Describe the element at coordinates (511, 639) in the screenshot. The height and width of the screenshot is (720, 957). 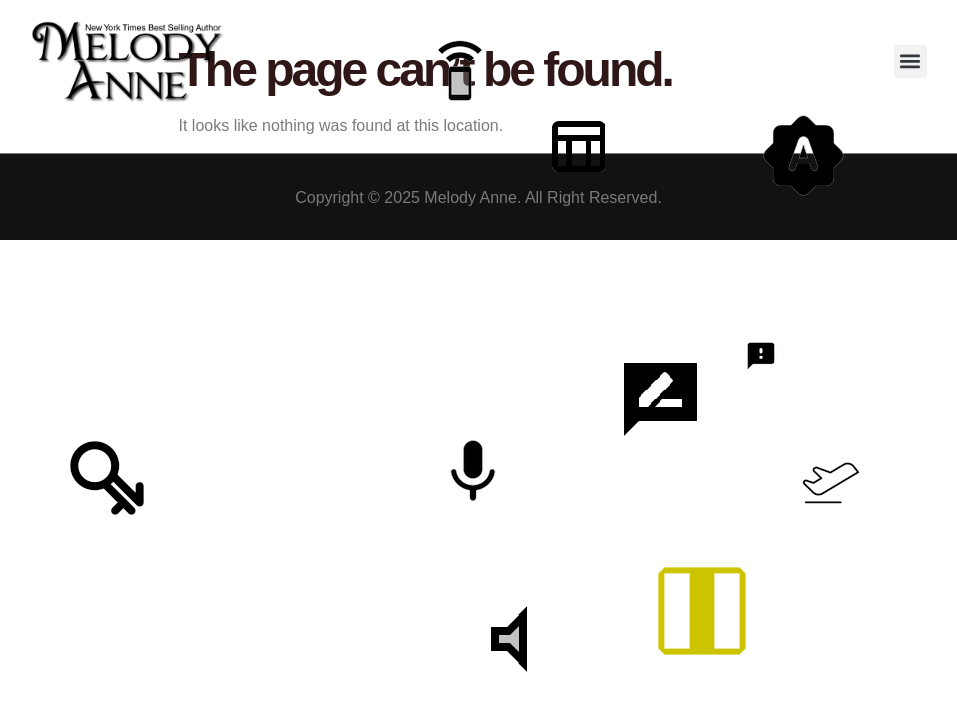
I see `mute or unmute audio` at that location.